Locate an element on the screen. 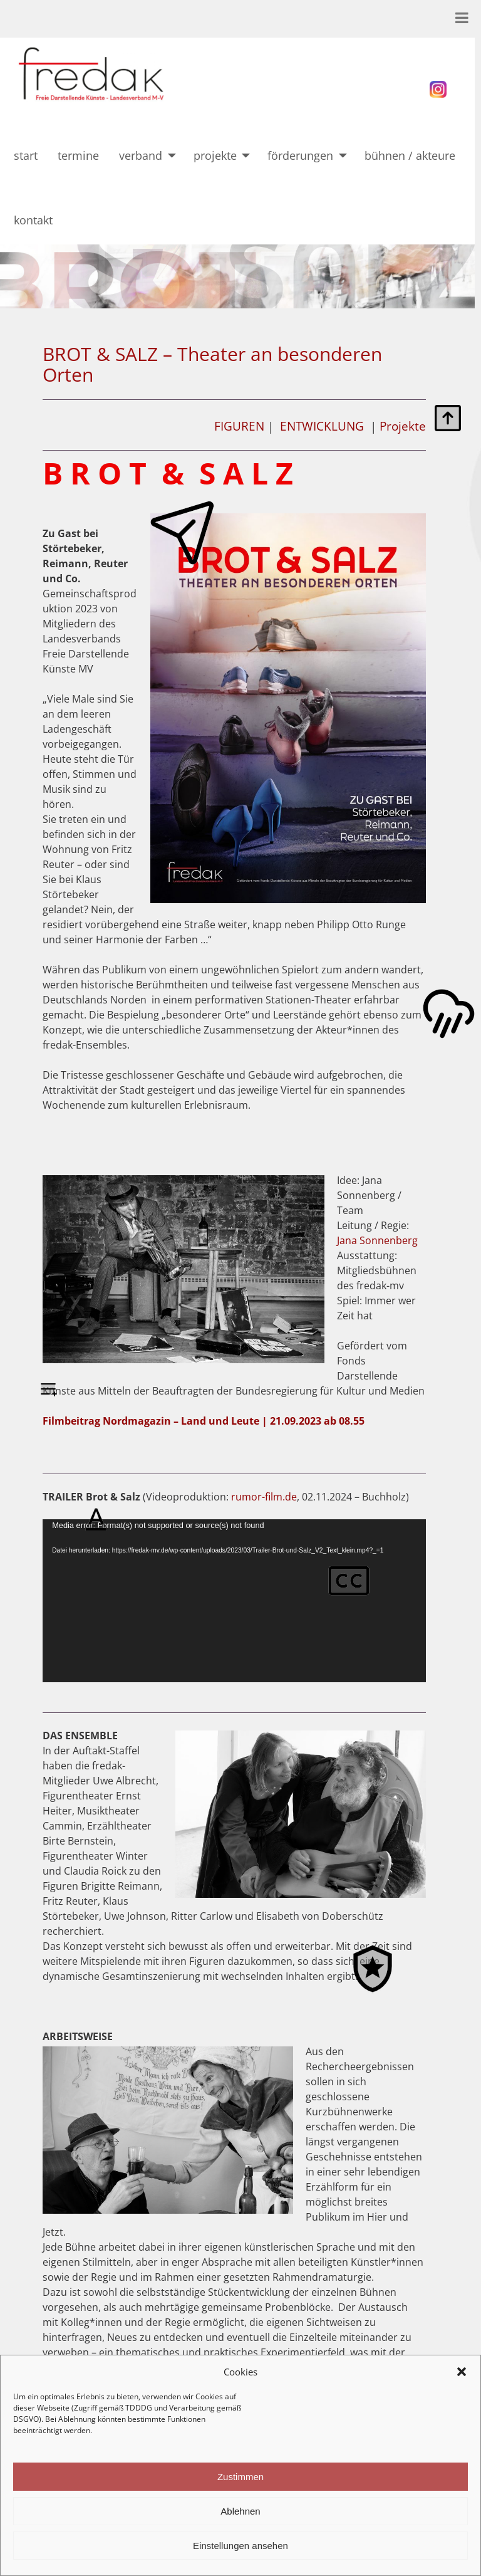 Image resolution: width=481 pixels, height=2576 pixels. upload a file or content is located at coordinates (448, 418).